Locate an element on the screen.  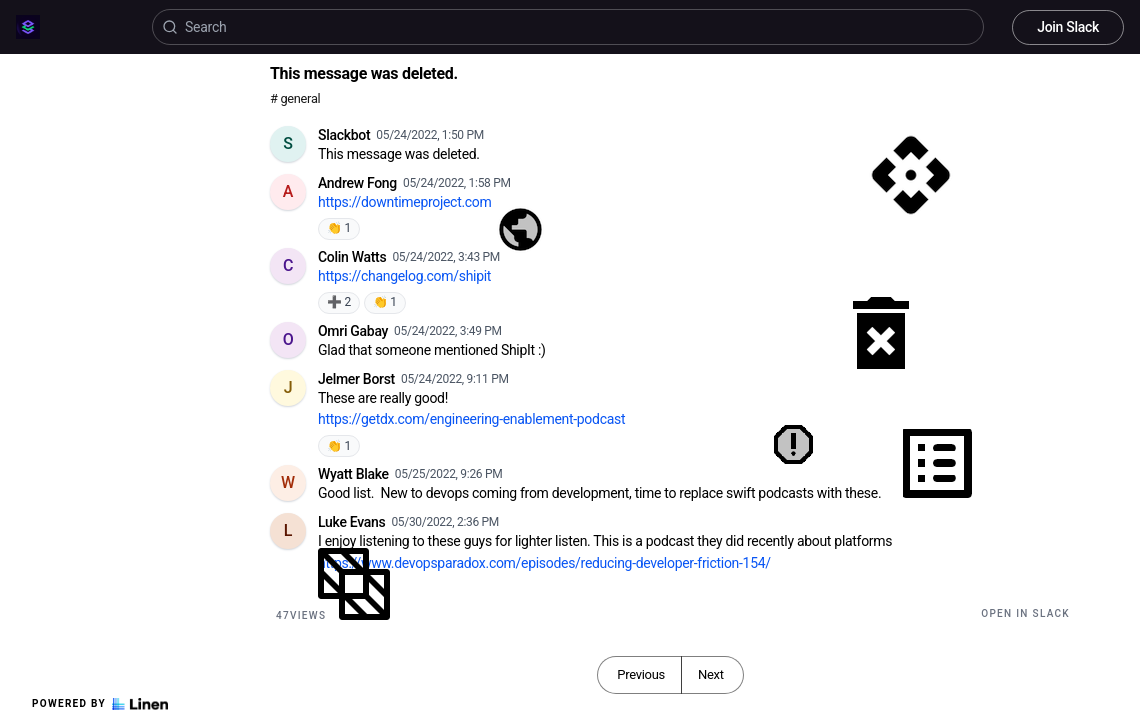
view list details or items is located at coordinates (937, 463).